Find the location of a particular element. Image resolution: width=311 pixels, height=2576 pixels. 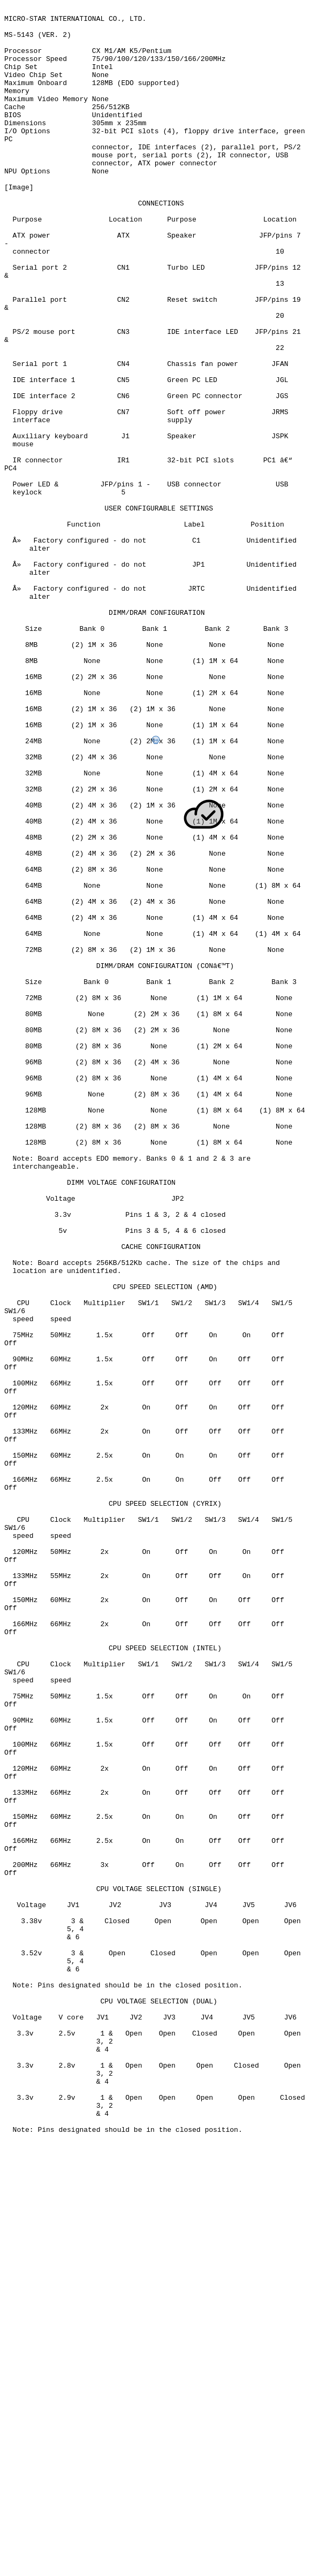

indicates danger or fatal error is located at coordinates (156, 740).